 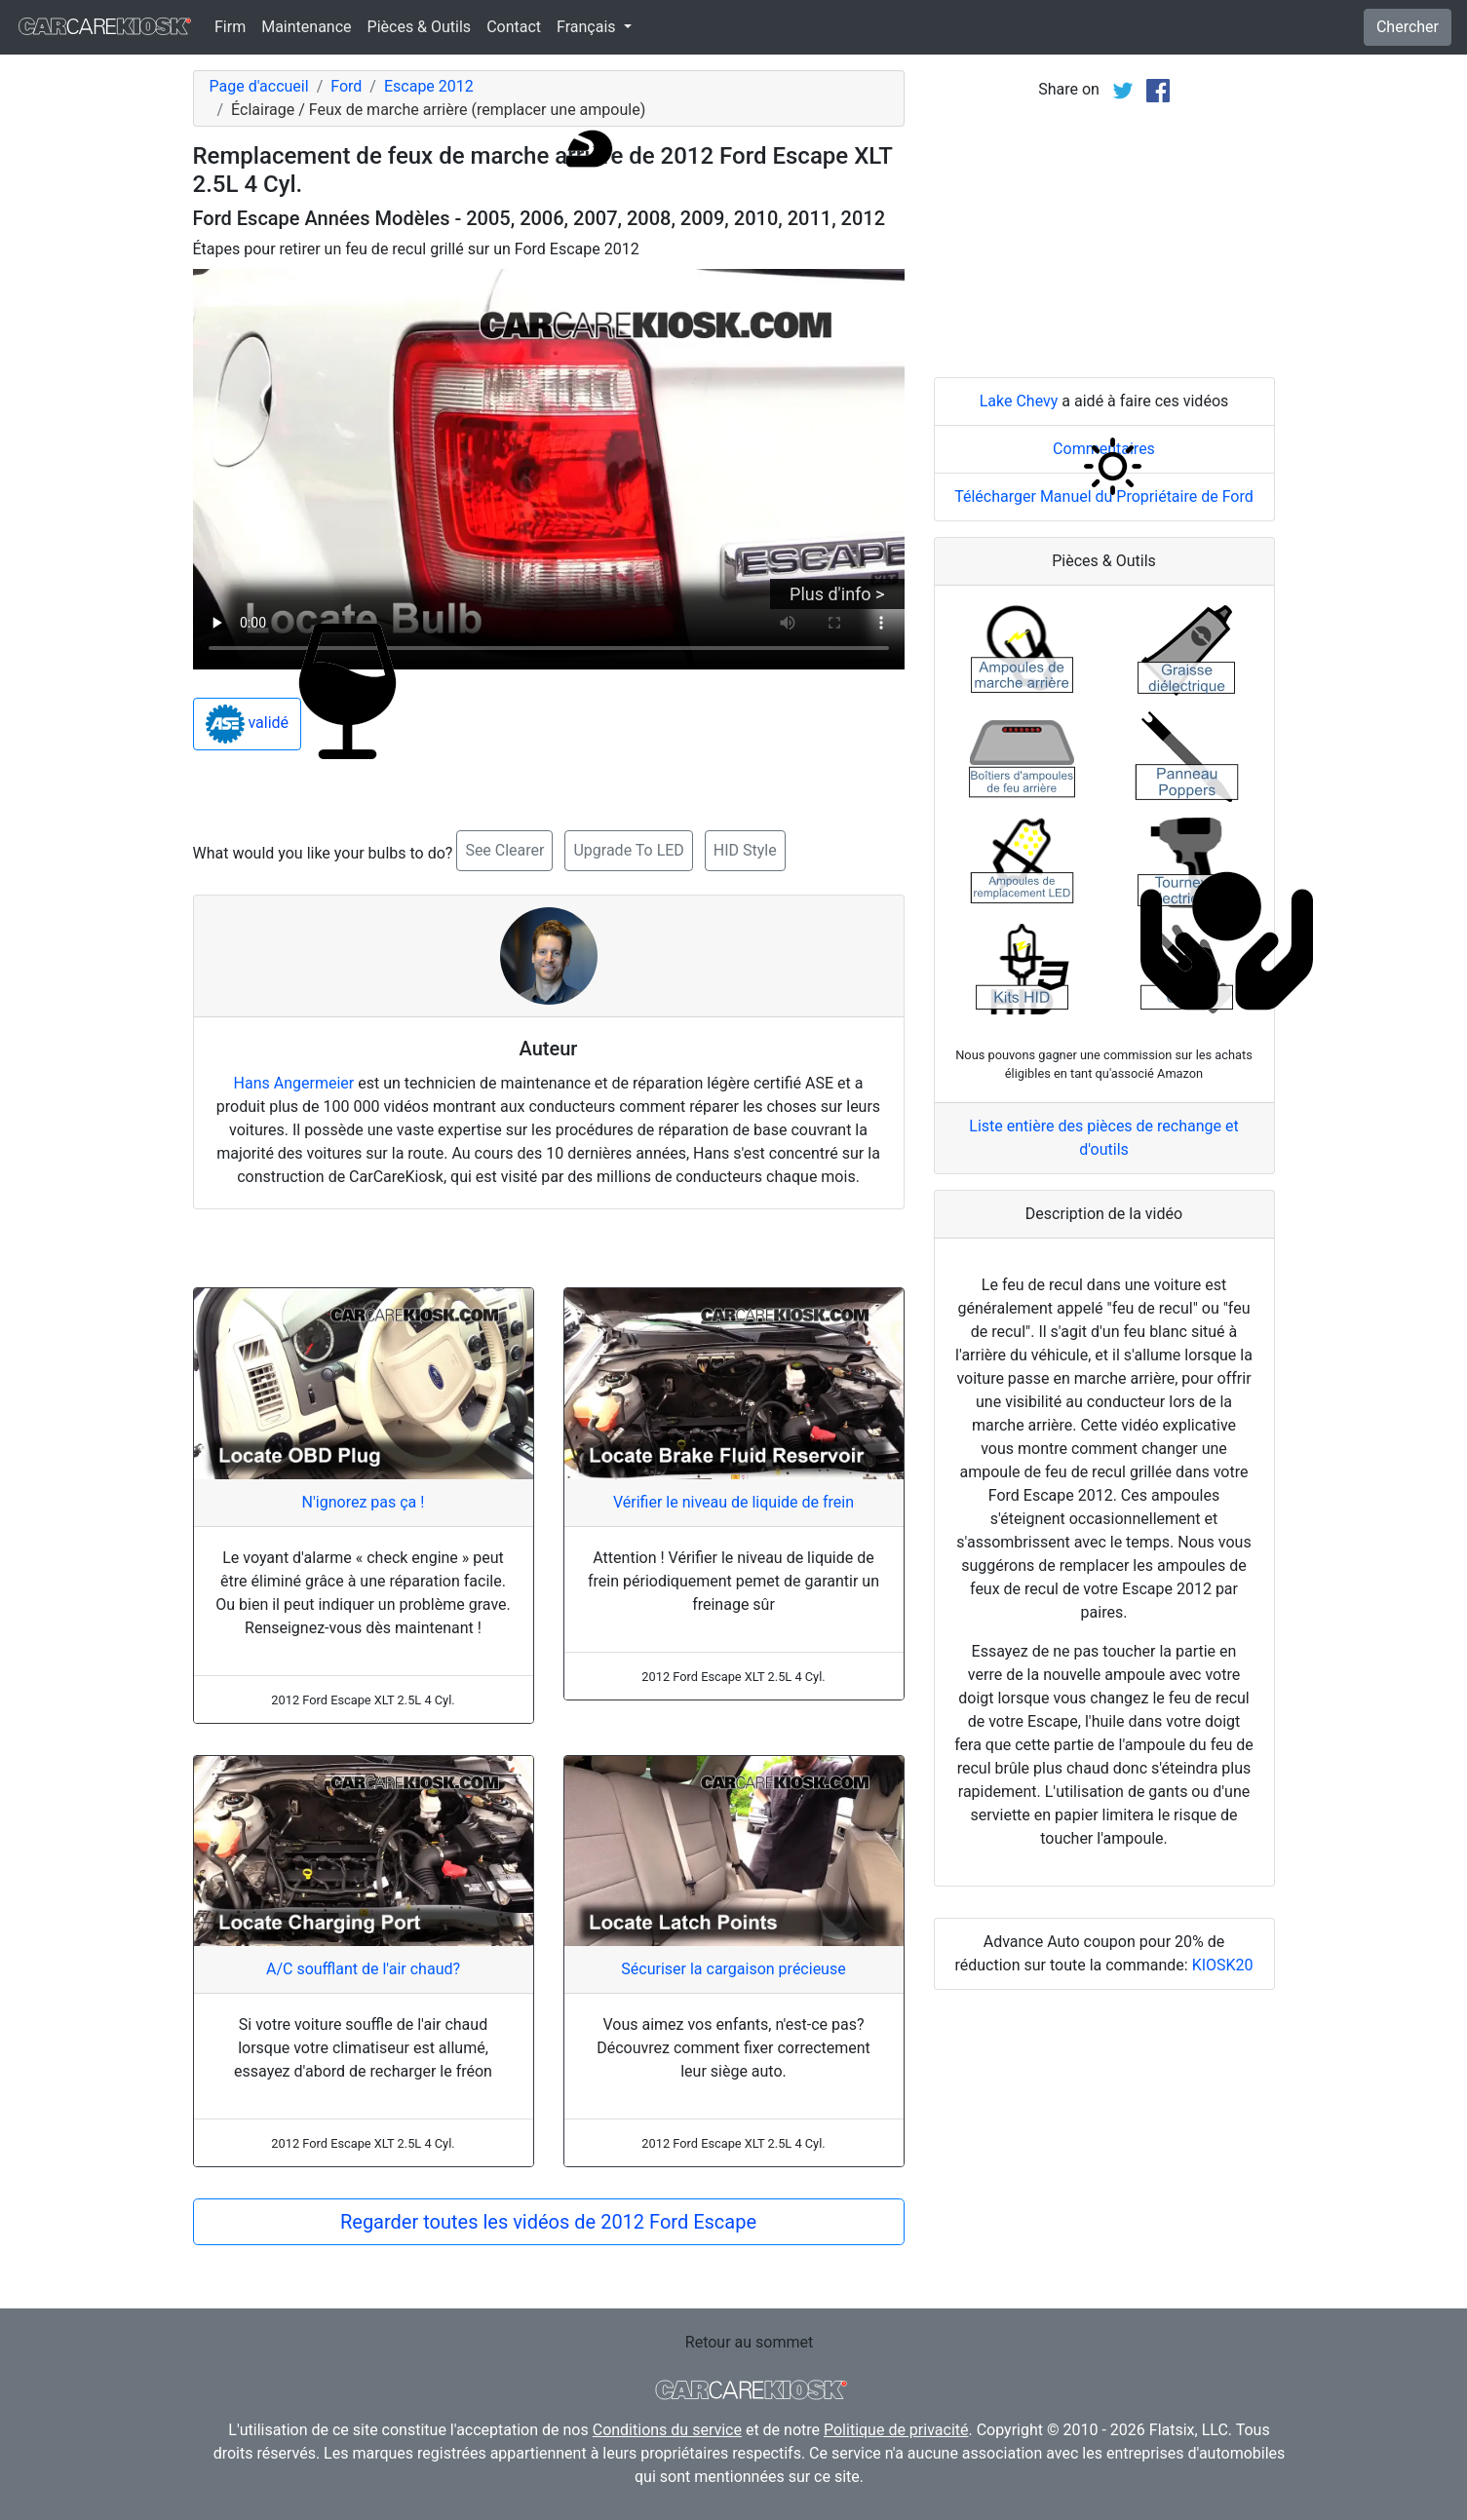 I want to click on switch to light mode, so click(x=1112, y=466).